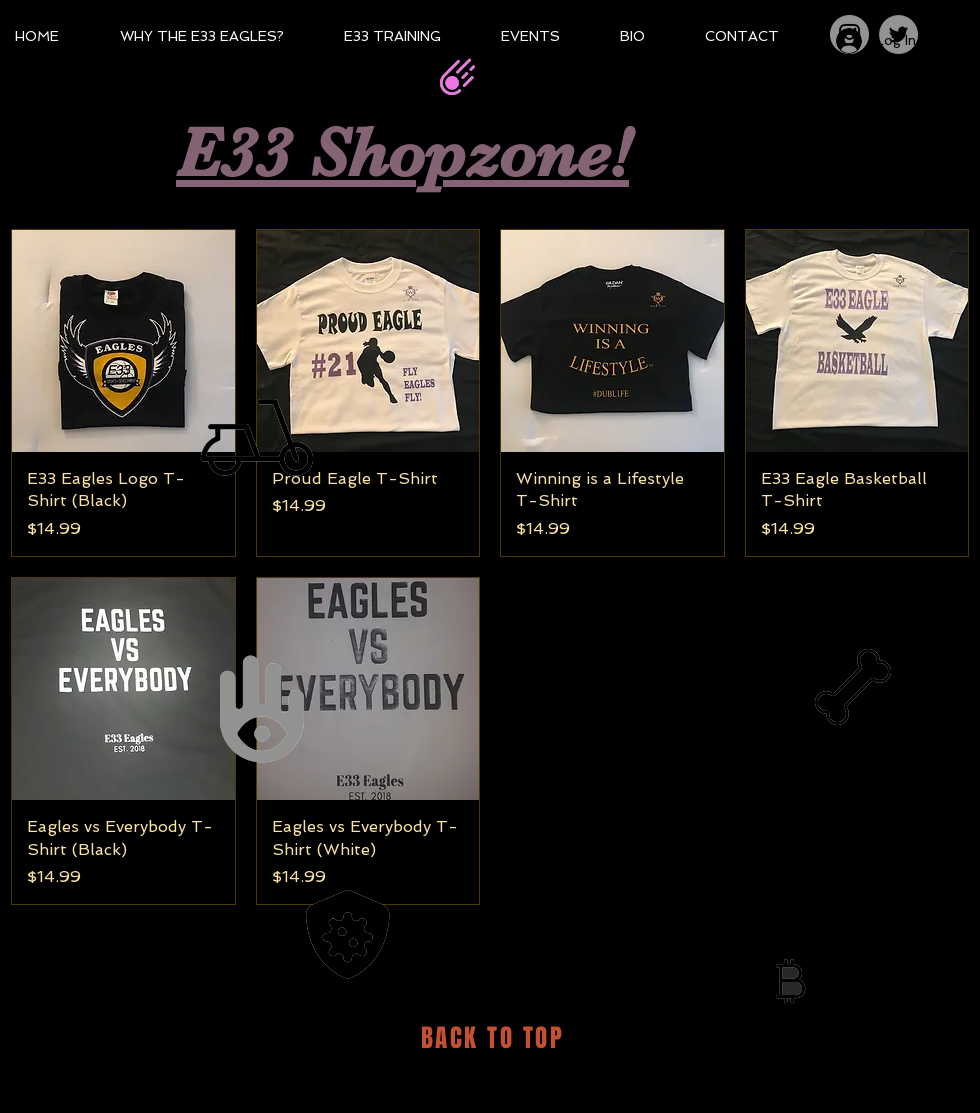  Describe the element at coordinates (789, 982) in the screenshot. I see `view bitcoin balance or wallet` at that location.